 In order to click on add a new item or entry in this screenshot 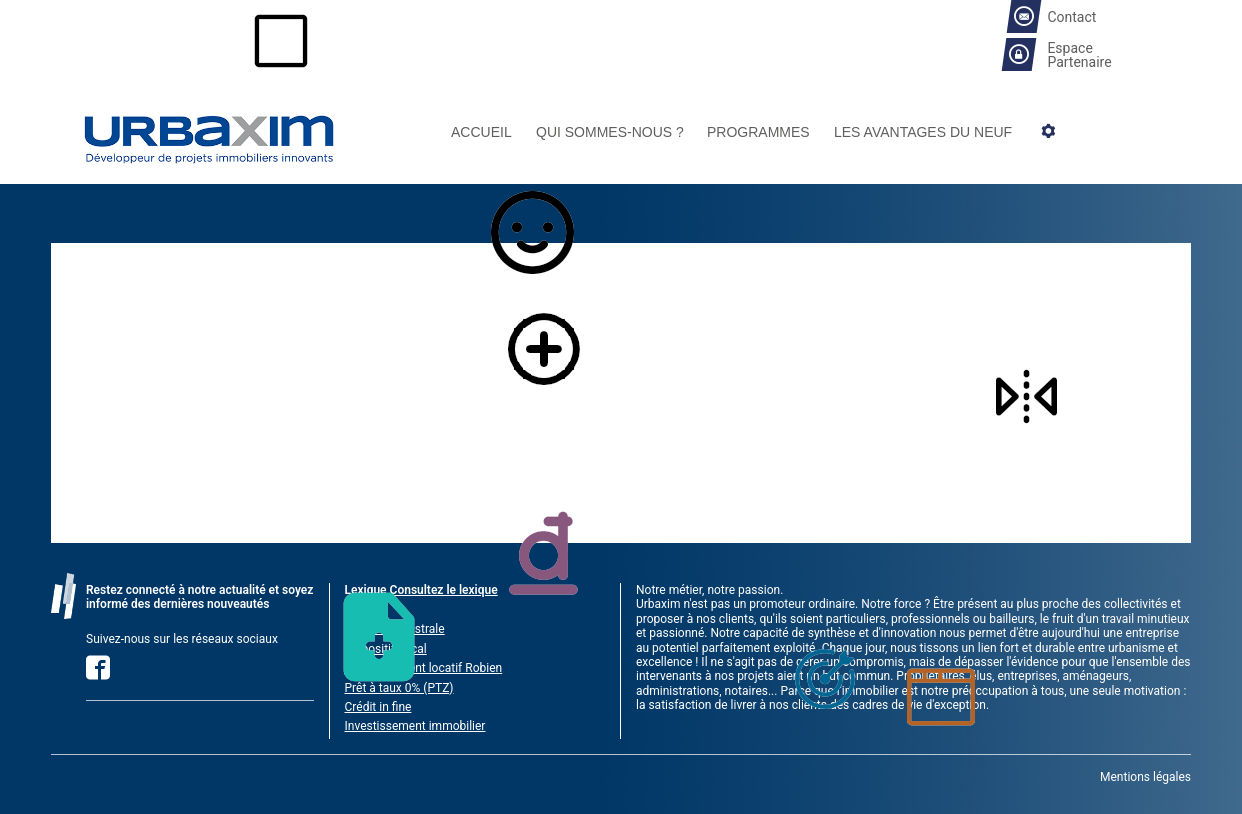, I will do `click(544, 349)`.